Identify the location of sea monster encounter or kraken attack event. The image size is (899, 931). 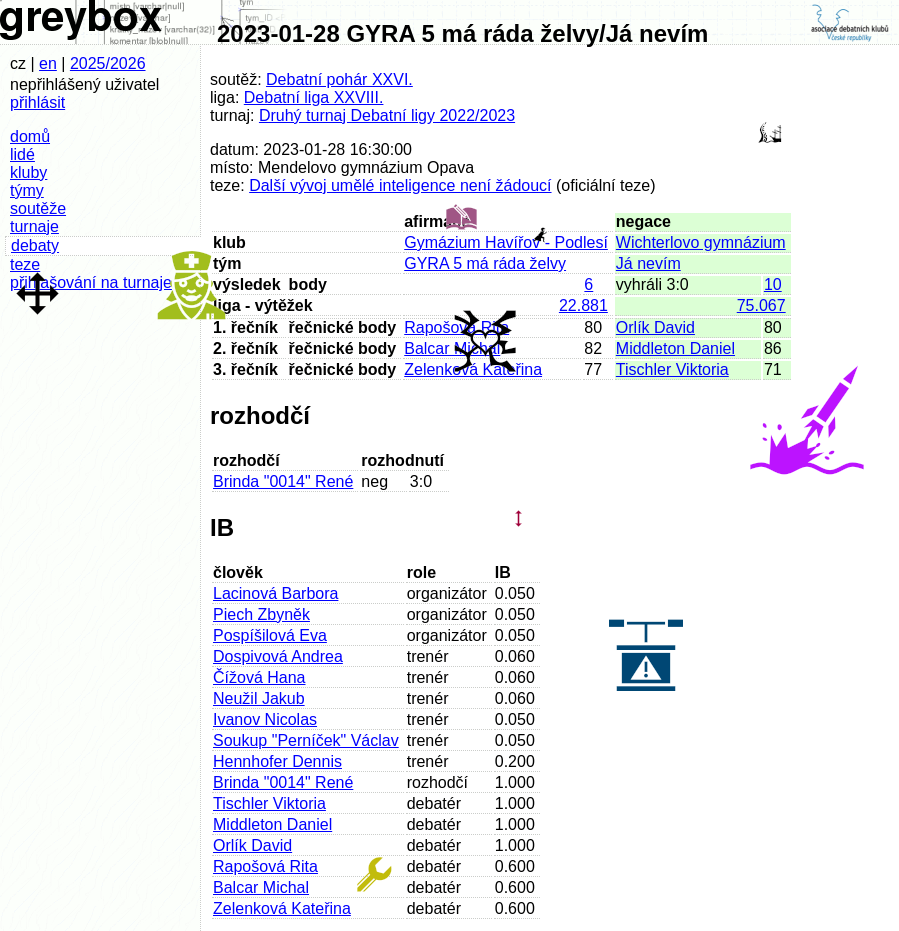
(770, 132).